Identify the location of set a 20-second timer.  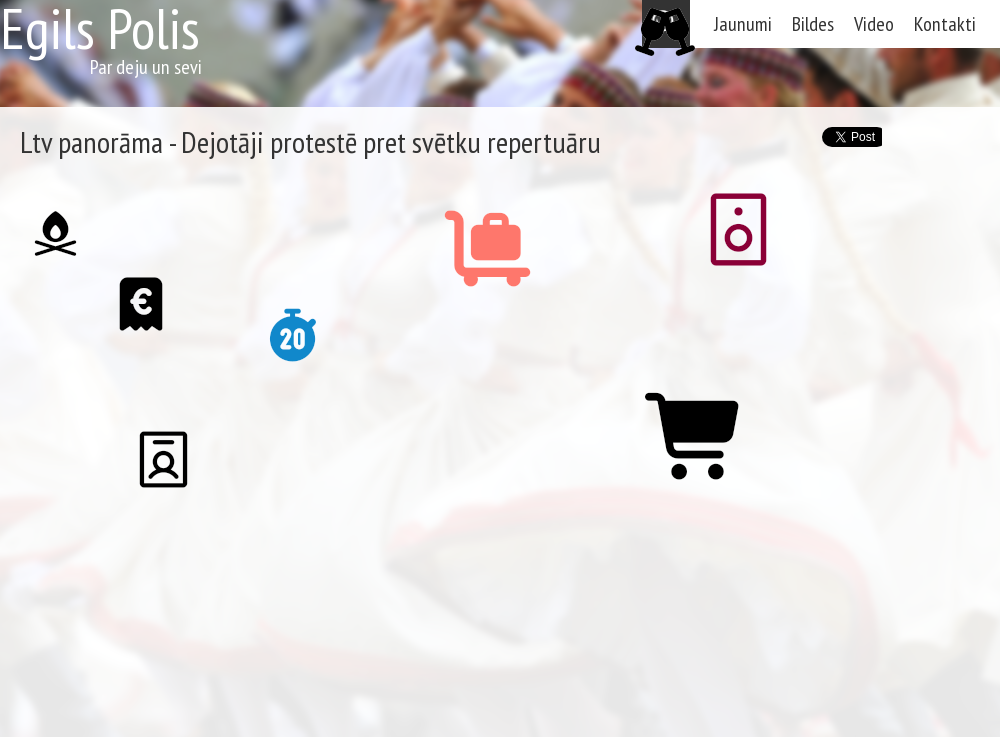
(292, 335).